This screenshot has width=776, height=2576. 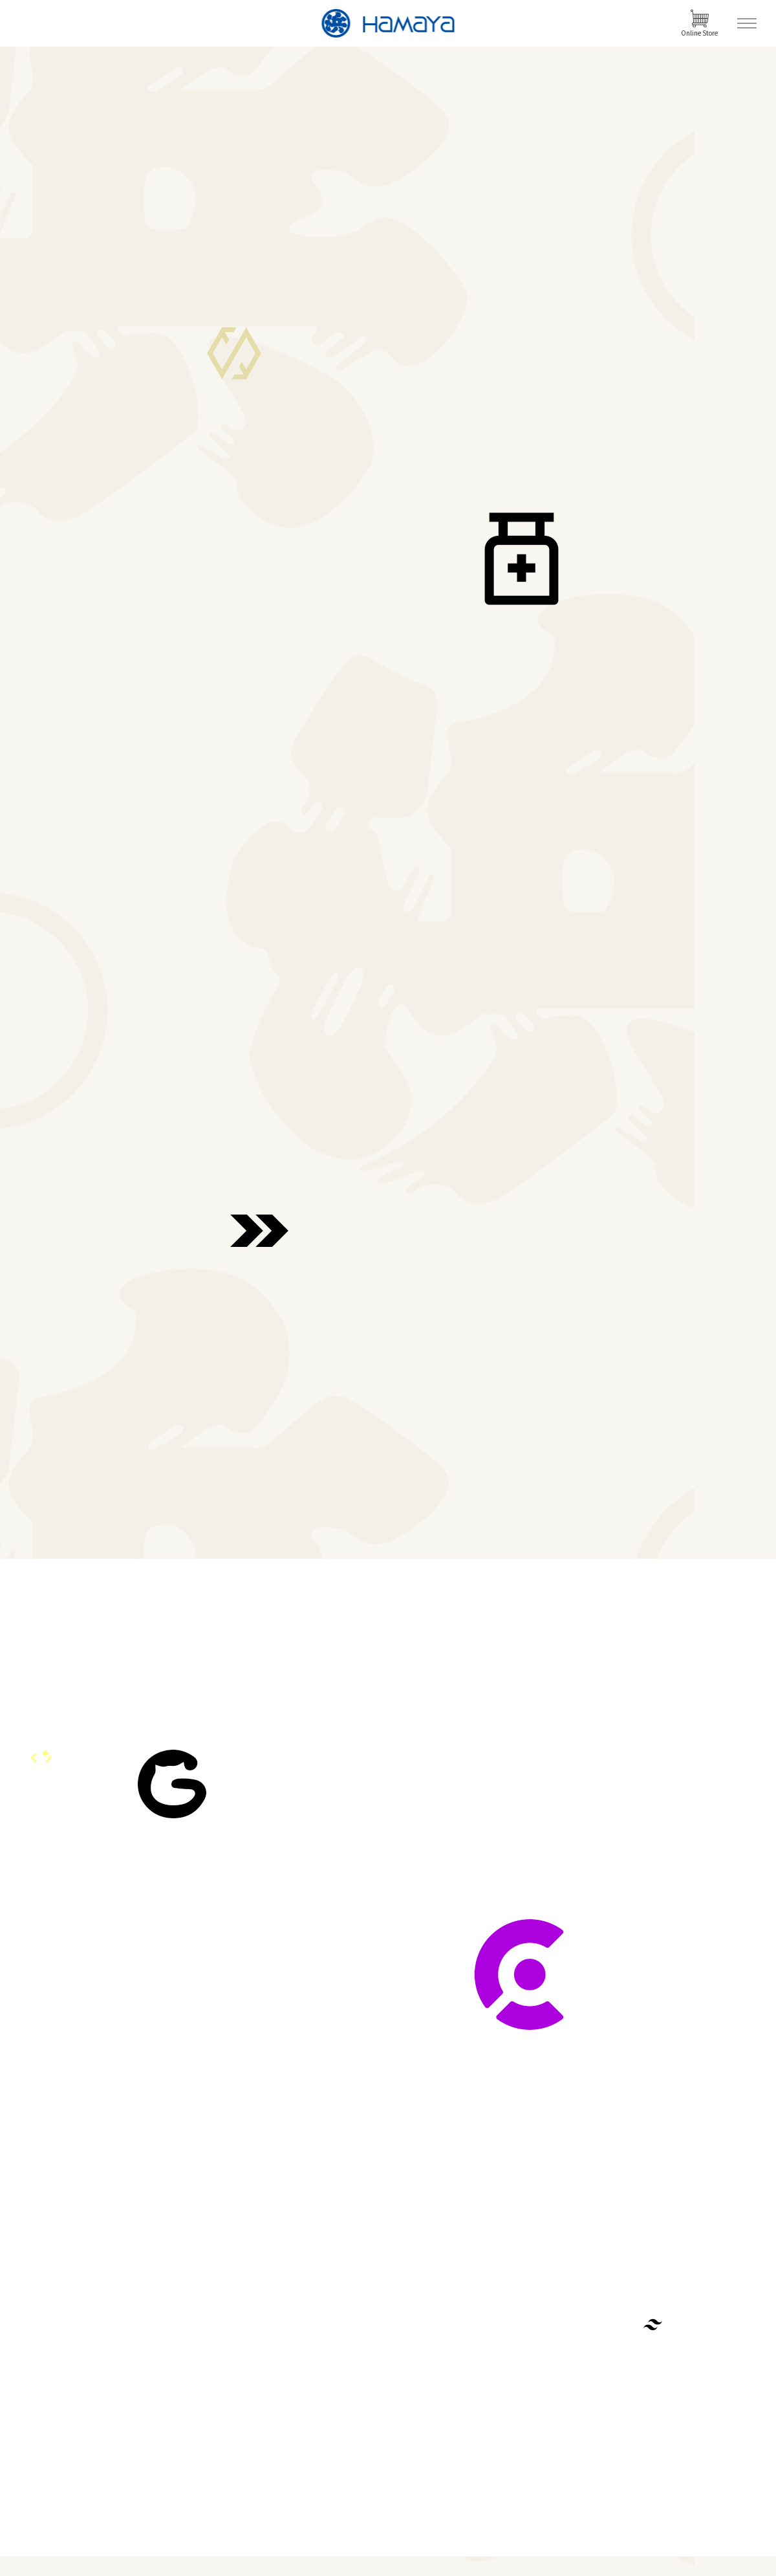 What do you see at coordinates (234, 353) in the screenshot?
I see `xendit payment platform logo` at bounding box center [234, 353].